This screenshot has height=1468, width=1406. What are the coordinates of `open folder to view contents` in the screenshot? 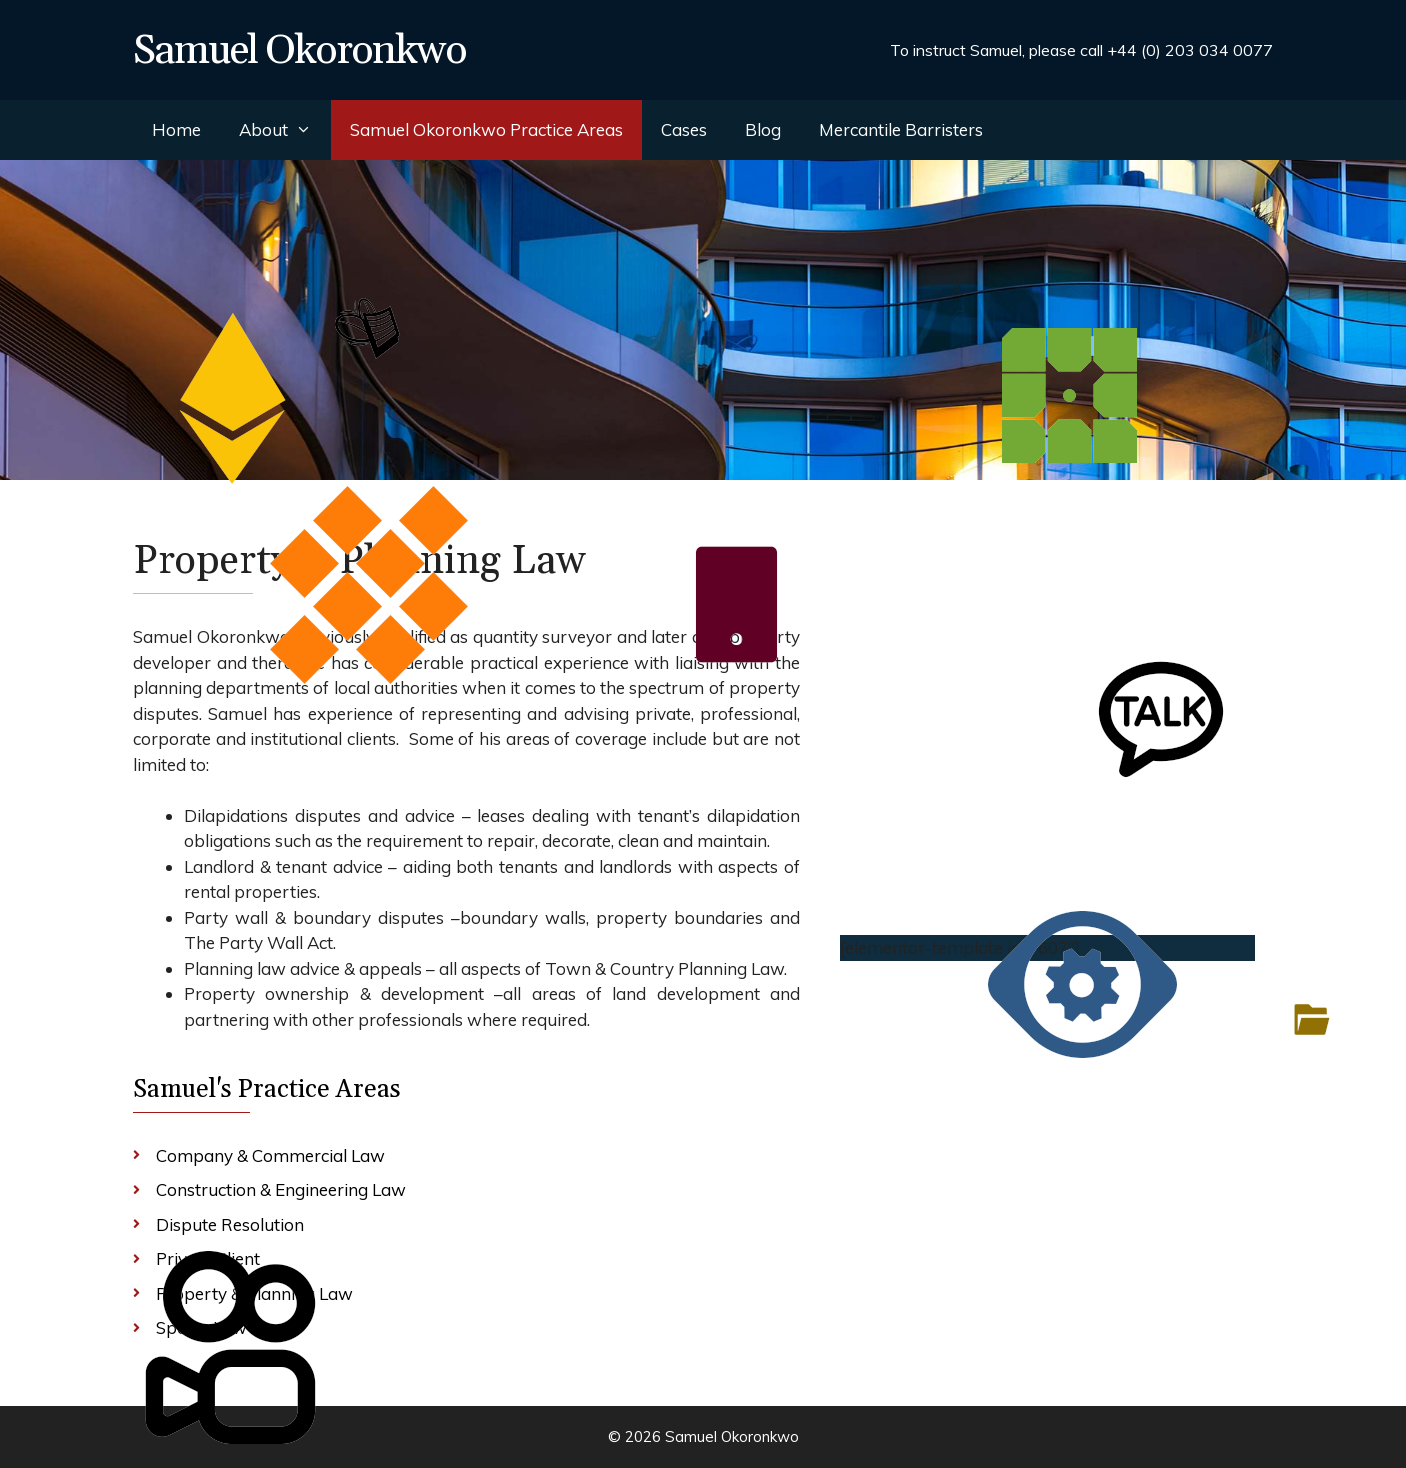 It's located at (1311, 1019).